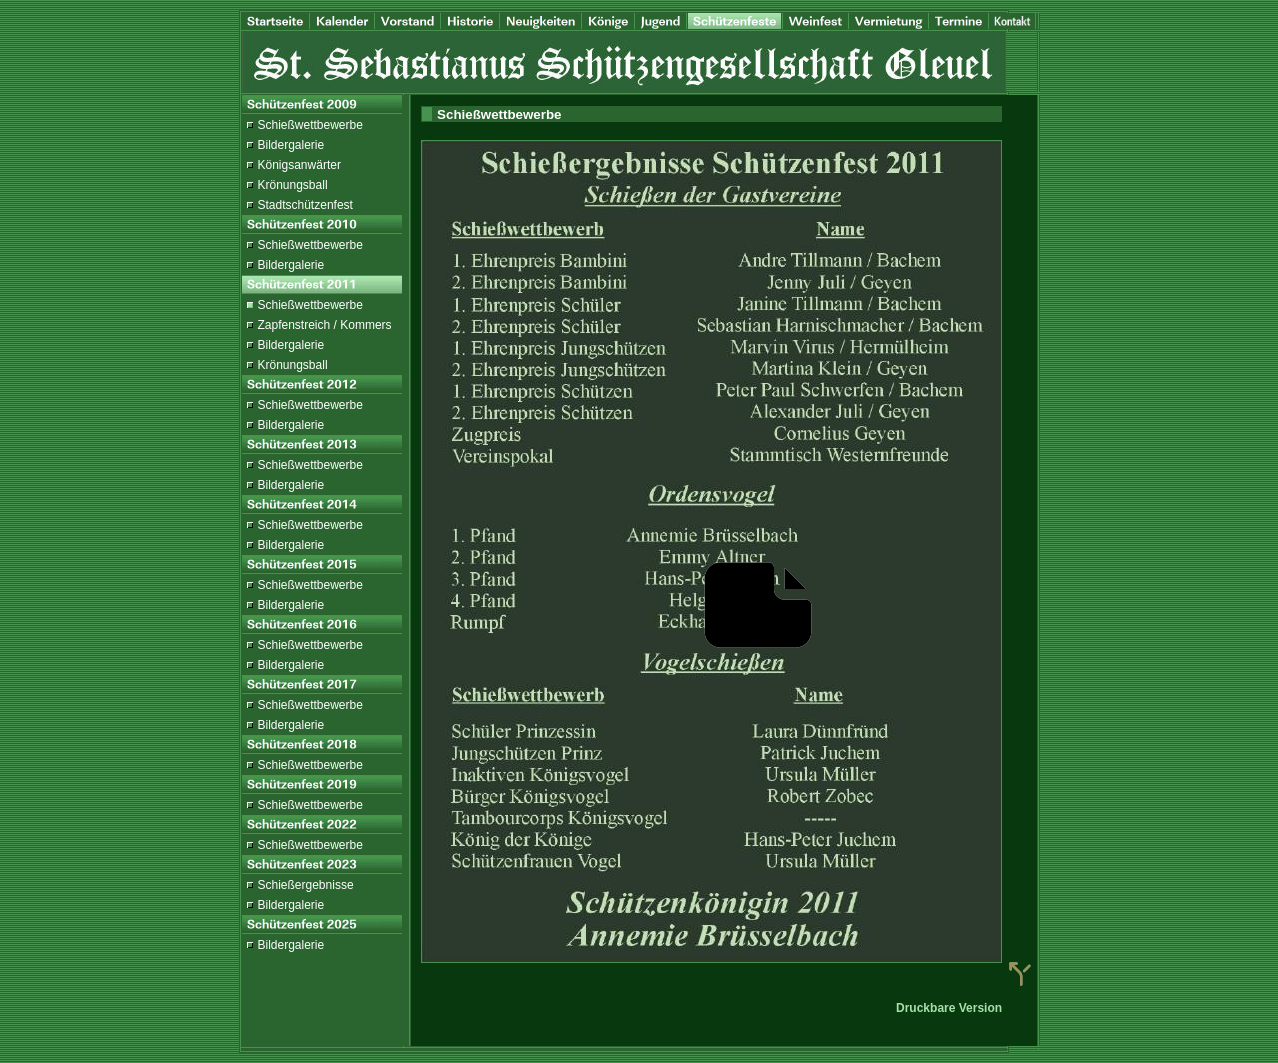 The width and height of the screenshot is (1278, 1063). What do you see at coordinates (1020, 974) in the screenshot?
I see `bear left at the upcoming fork` at bounding box center [1020, 974].